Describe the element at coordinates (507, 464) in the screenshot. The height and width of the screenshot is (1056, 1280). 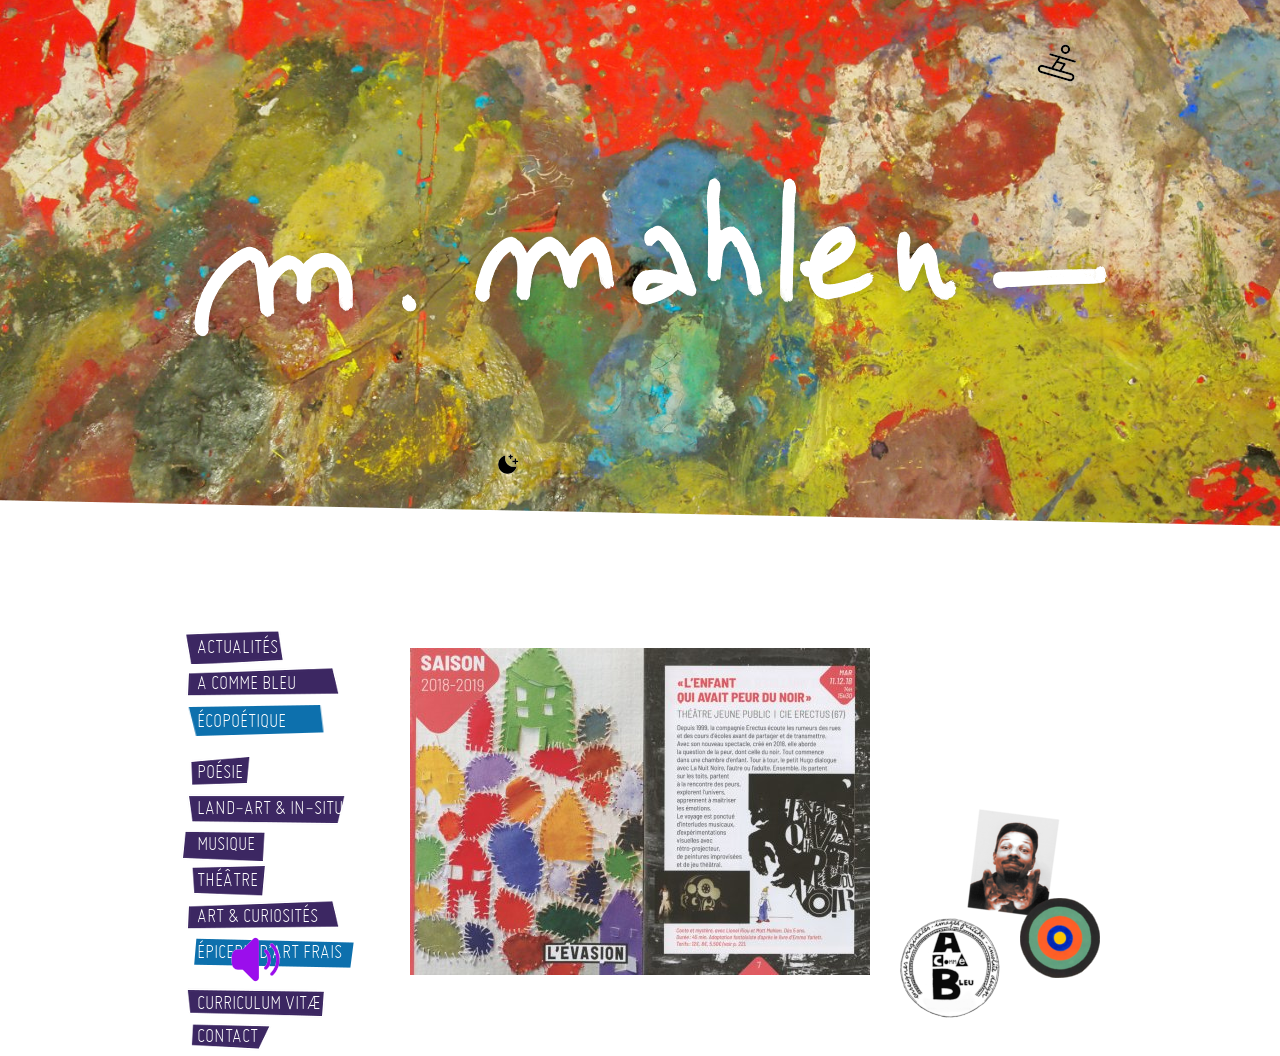
I see `toggle dark mode or night theme` at that location.